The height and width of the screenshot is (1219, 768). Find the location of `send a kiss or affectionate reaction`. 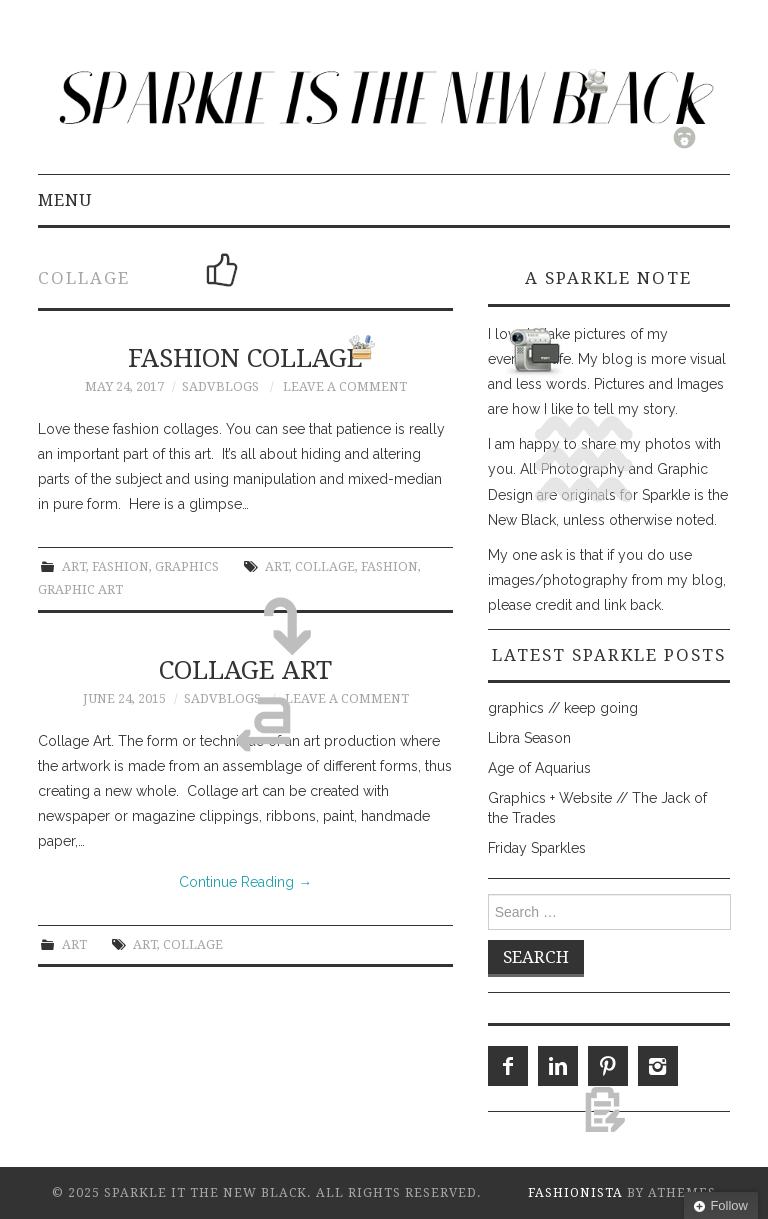

send a kiss or affectionate reaction is located at coordinates (684, 137).